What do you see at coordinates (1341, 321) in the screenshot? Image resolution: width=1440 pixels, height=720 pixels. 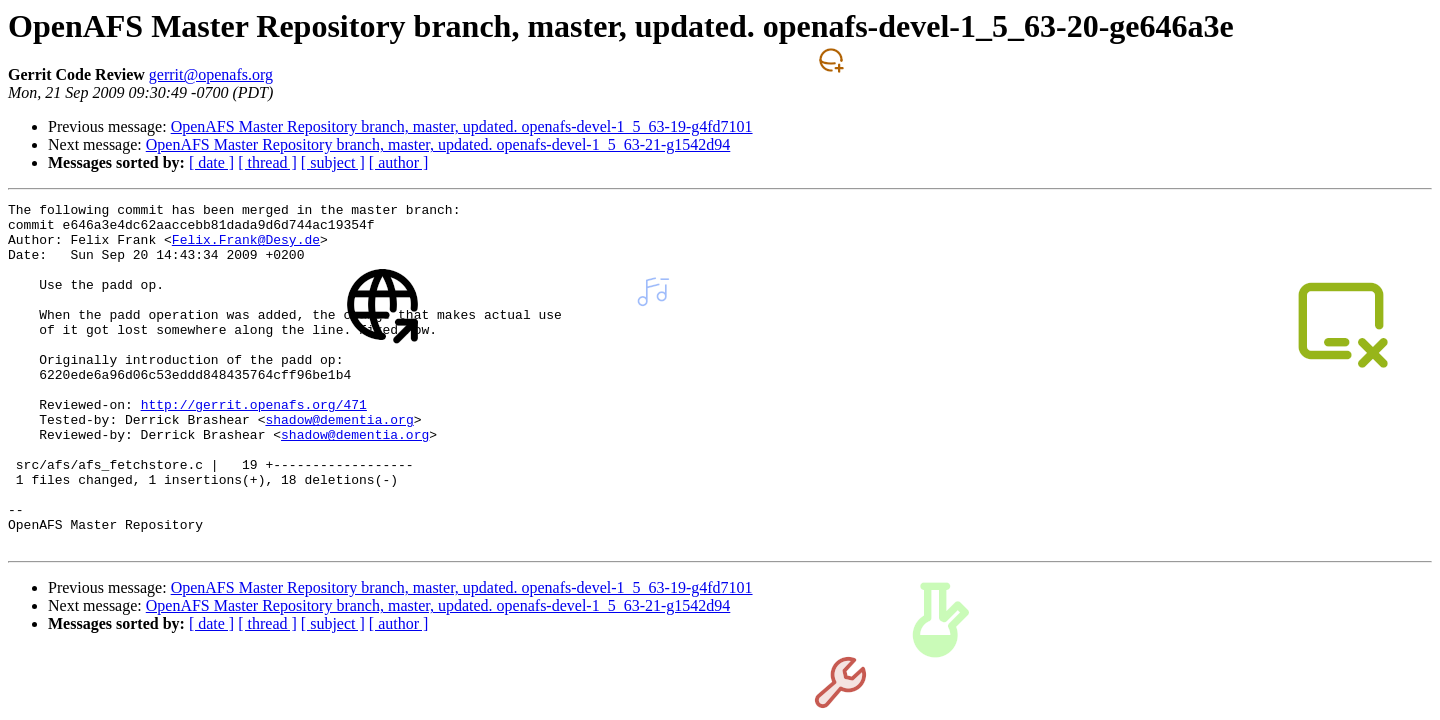 I see `disconnect or remove iPad from horizontal display` at bounding box center [1341, 321].